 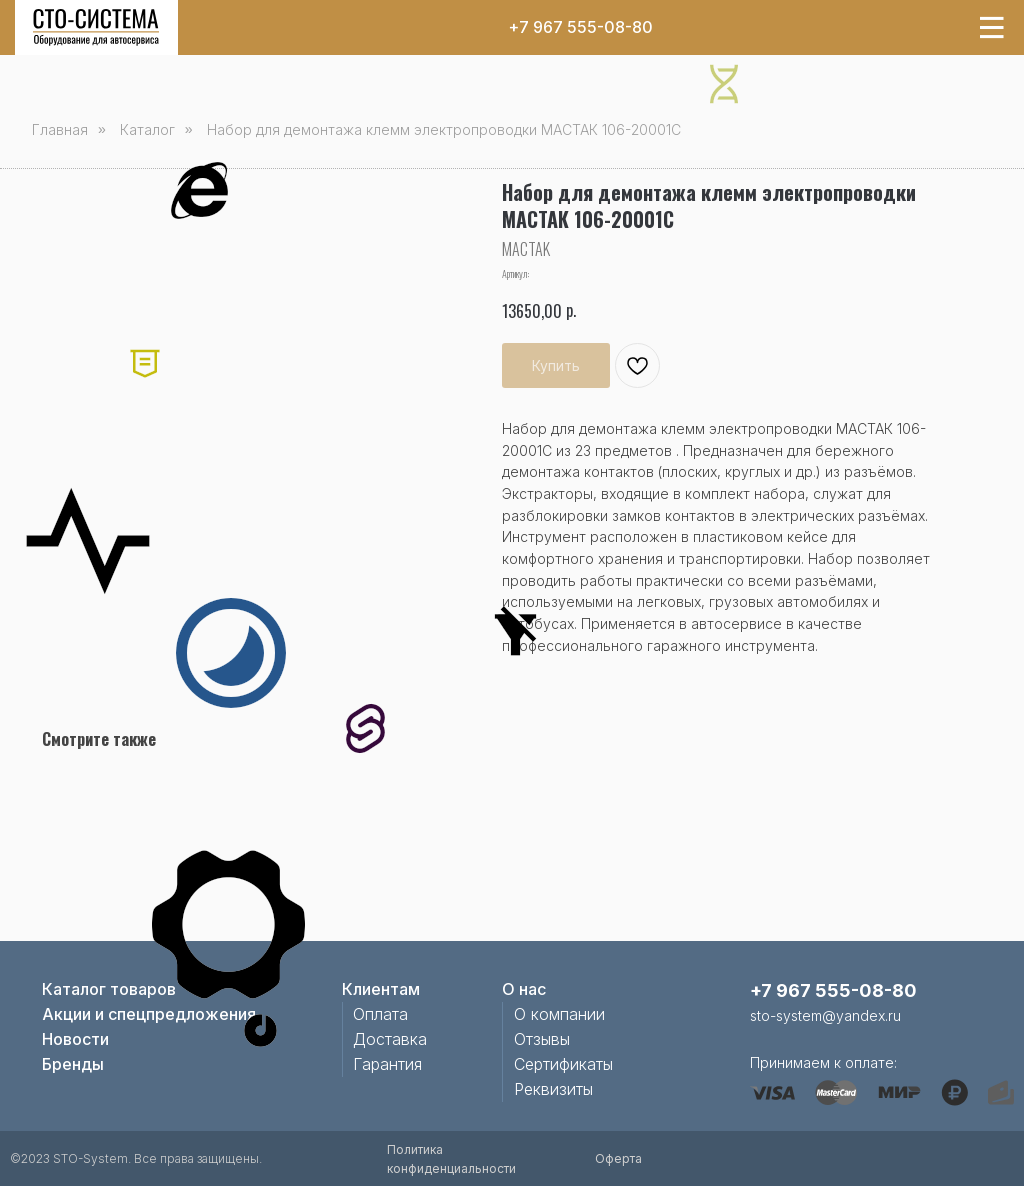 I want to click on access genetics or DNA-related information, so click(x=724, y=84).